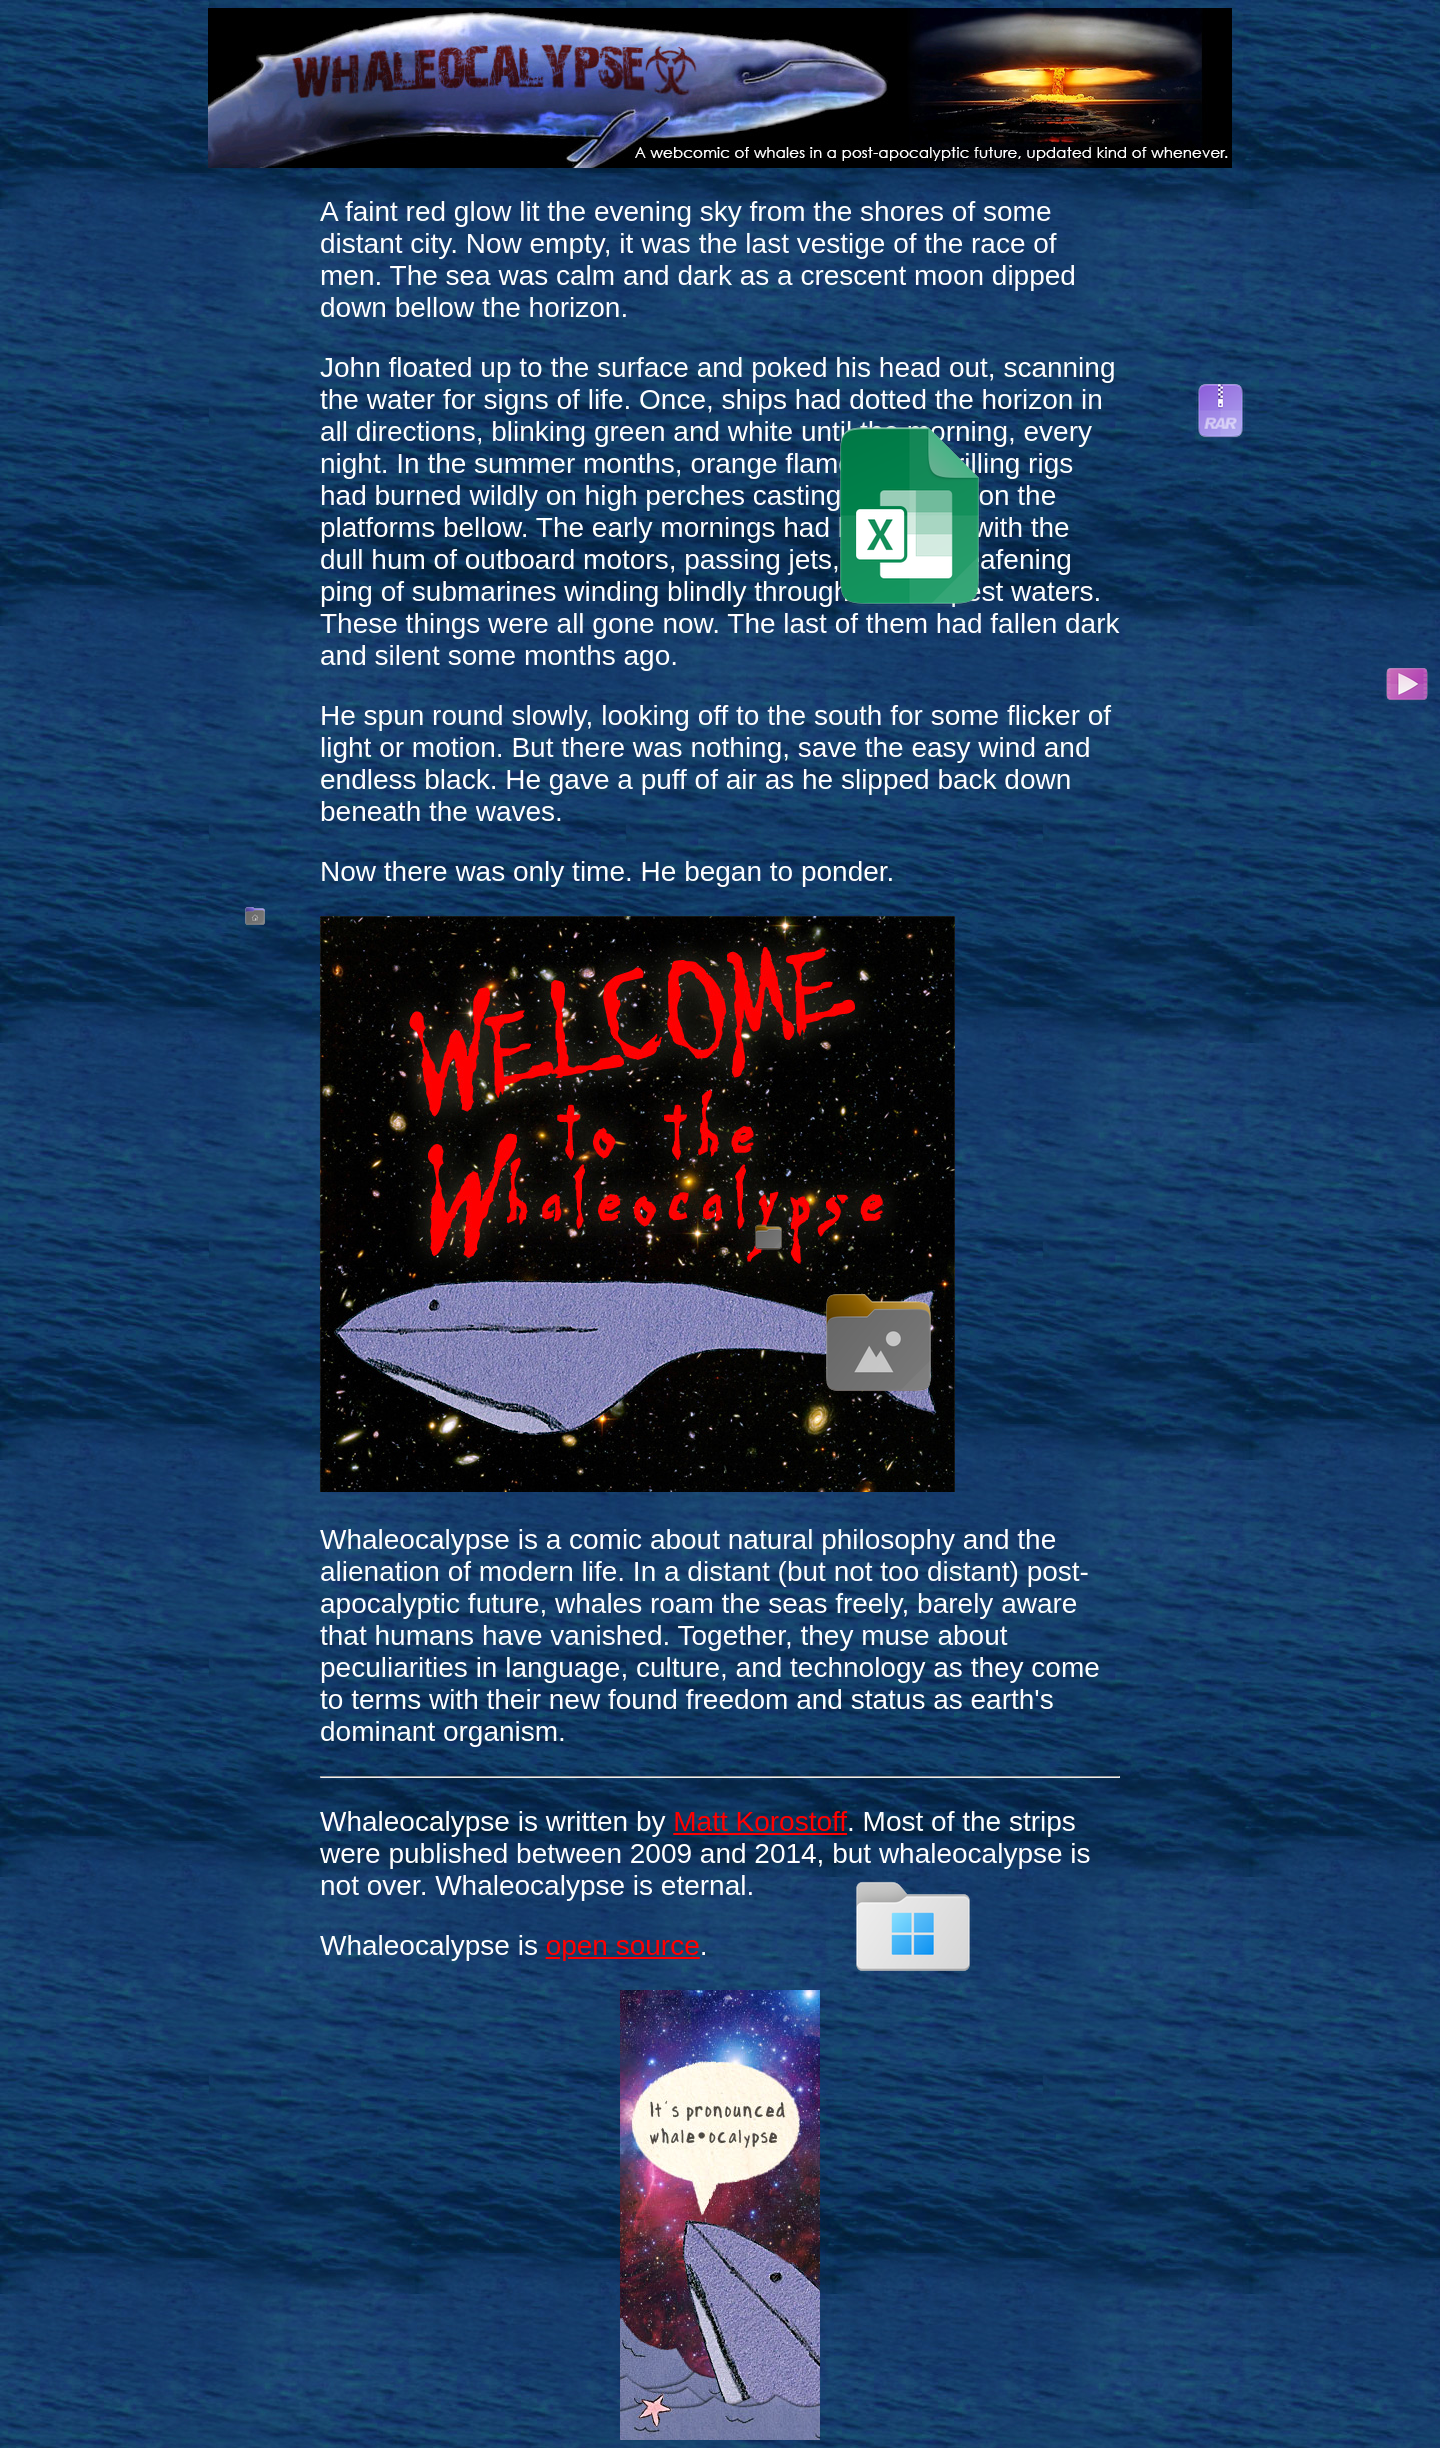 This screenshot has height=2448, width=1440. What do you see at coordinates (909, 515) in the screenshot?
I see `open a microsoft excel spreadsheet file` at bounding box center [909, 515].